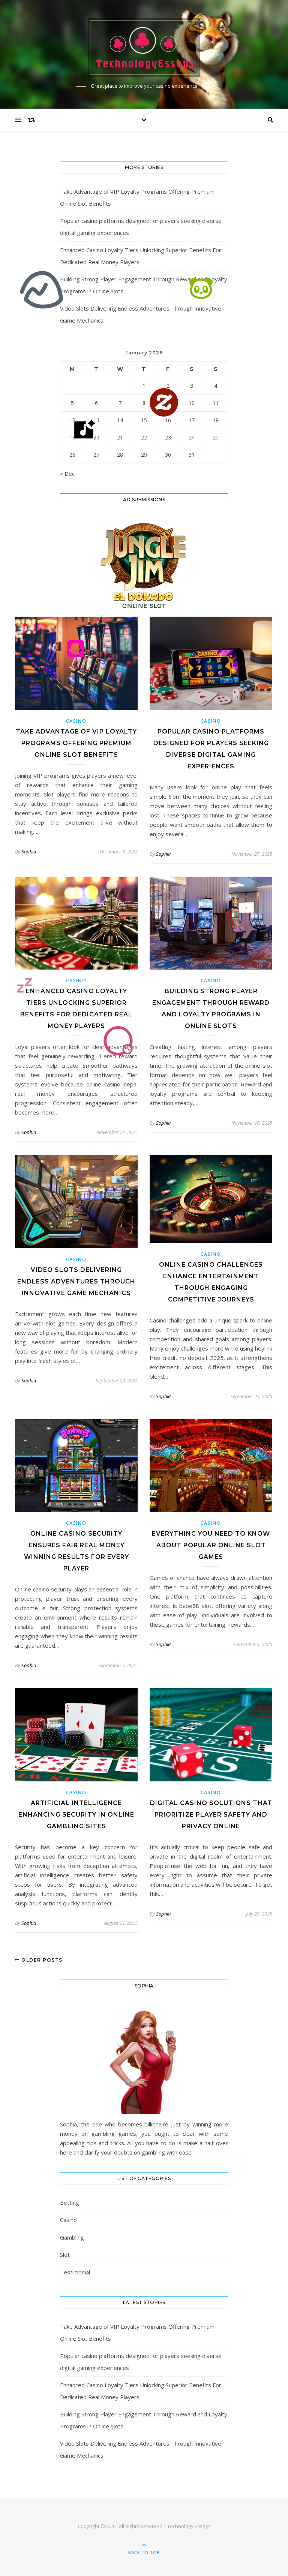 This screenshot has width=288, height=2576. I want to click on open the coze app, so click(75, 648).